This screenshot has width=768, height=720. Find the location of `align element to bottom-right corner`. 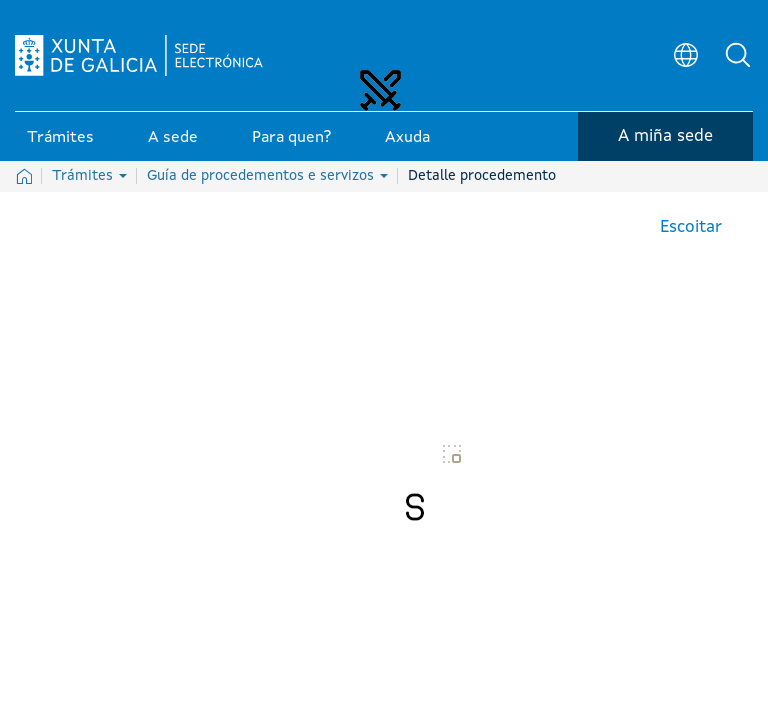

align element to bottom-right corner is located at coordinates (452, 454).